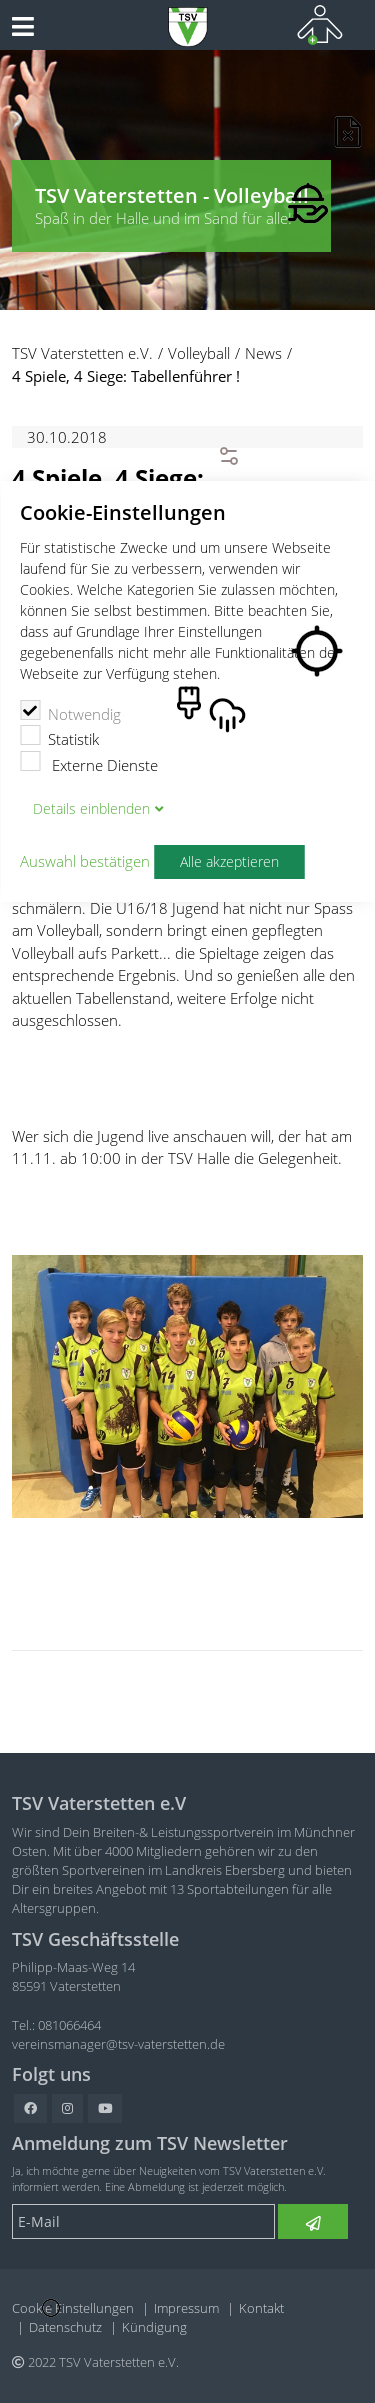 The height and width of the screenshot is (2403, 375). Describe the element at coordinates (229, 456) in the screenshot. I see `adjust settings or preferences` at that location.